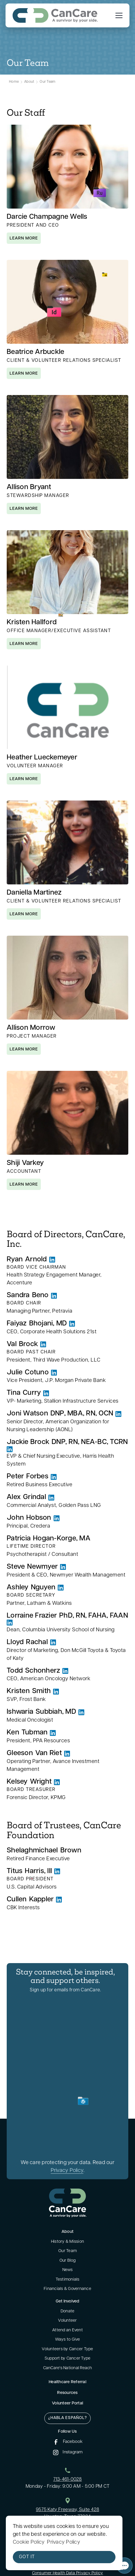 This screenshot has width=135, height=2576. What do you see at coordinates (25, 1870) in the screenshot?
I see `open sound and audio preferences` at bounding box center [25, 1870].